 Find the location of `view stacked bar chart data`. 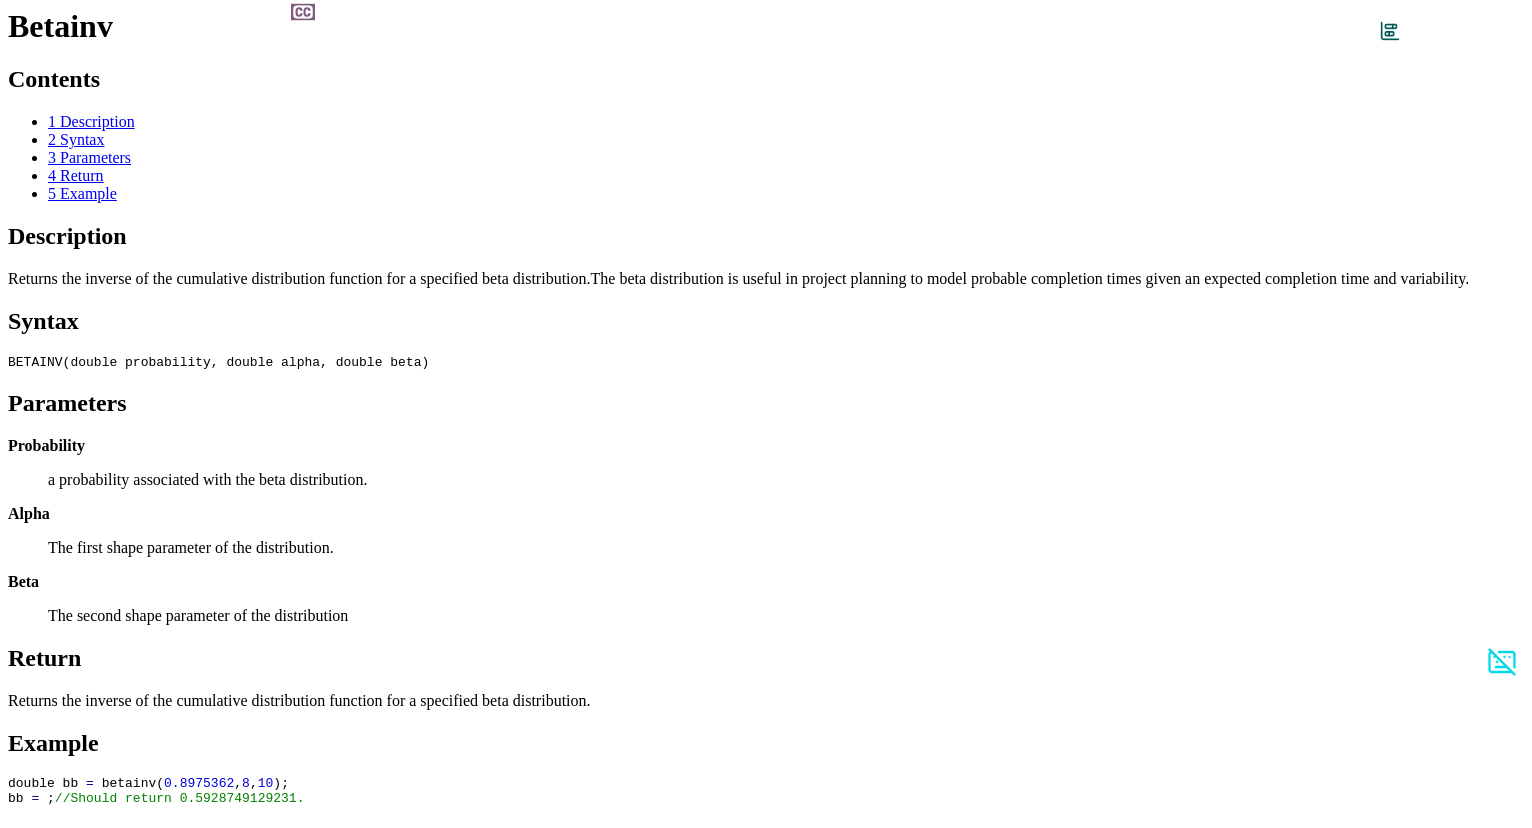

view stacked bar chart data is located at coordinates (1390, 31).